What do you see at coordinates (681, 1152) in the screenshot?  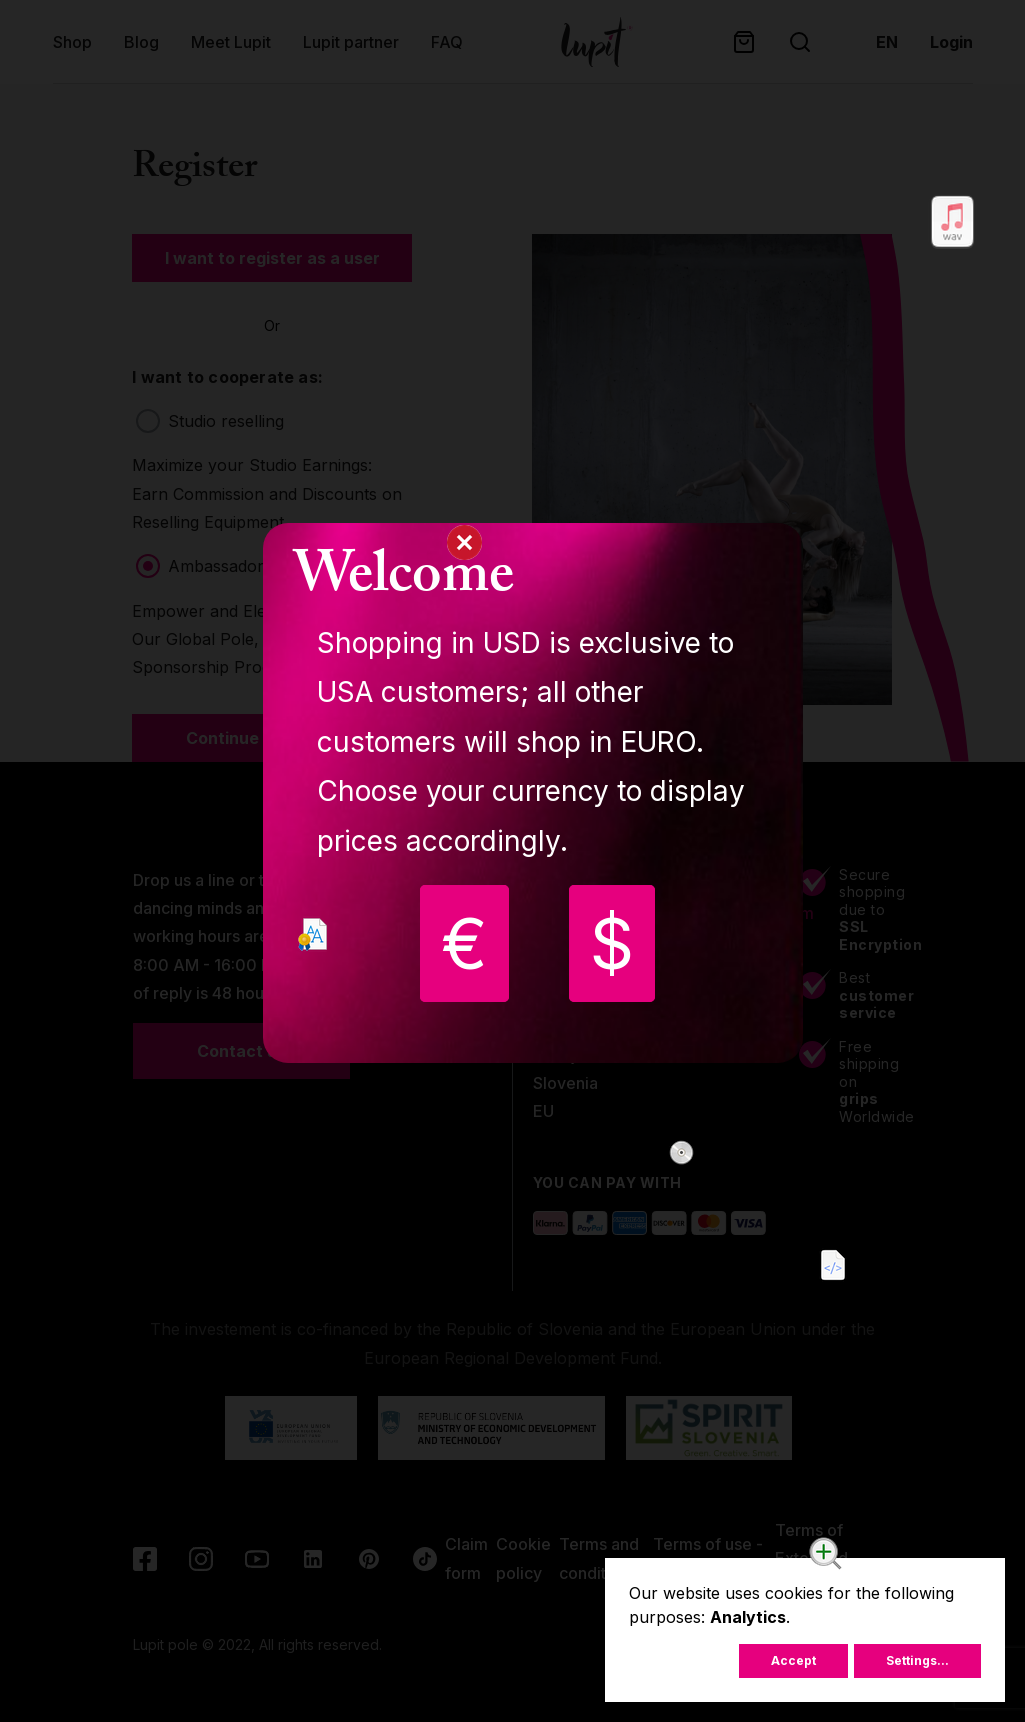 I see `access optical disc drive or CD/DVD media` at bounding box center [681, 1152].